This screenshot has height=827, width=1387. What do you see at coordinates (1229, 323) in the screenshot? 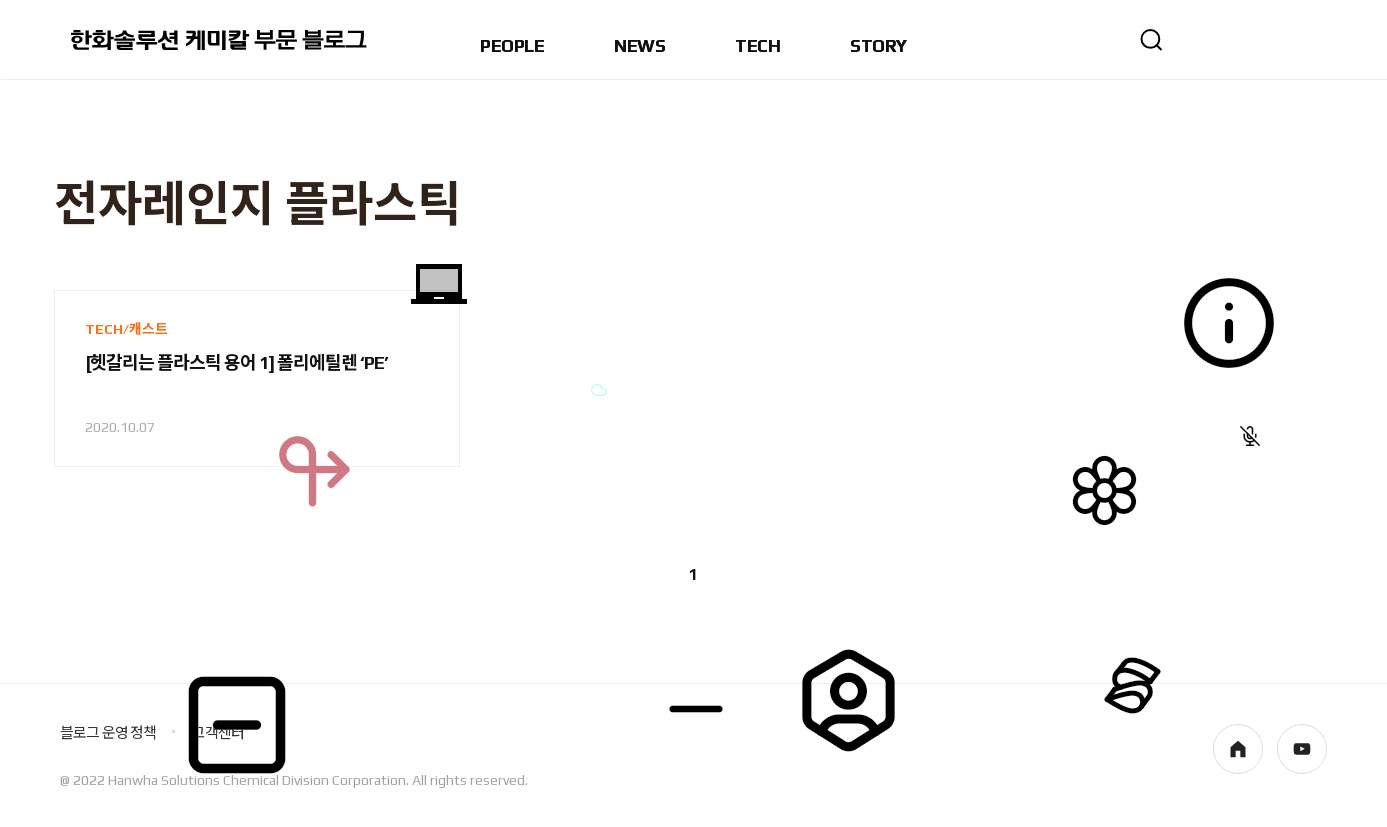
I see `view more information or details` at bounding box center [1229, 323].